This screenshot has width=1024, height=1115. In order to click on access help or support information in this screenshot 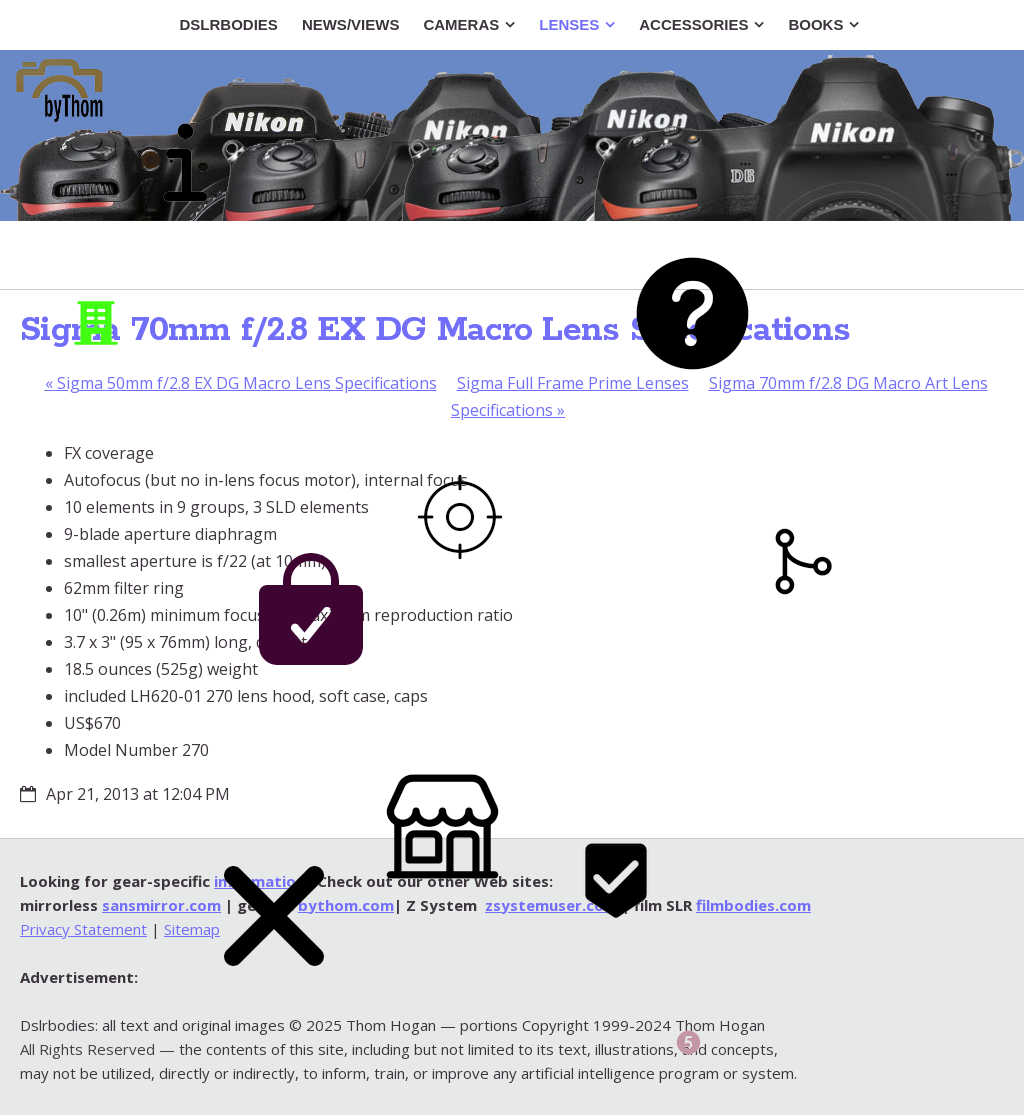, I will do `click(692, 313)`.